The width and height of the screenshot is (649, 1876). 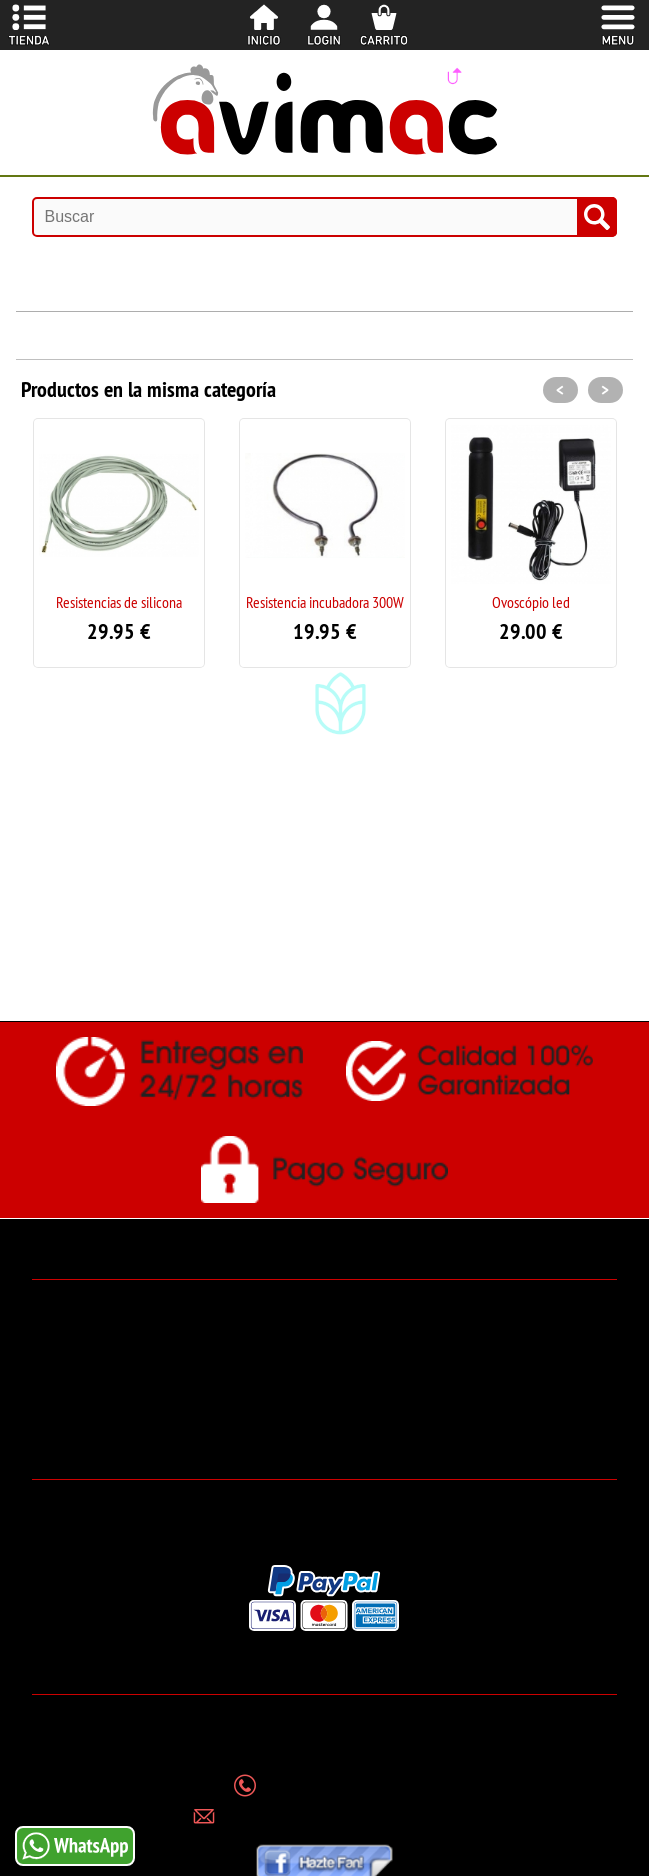 I want to click on filter by grain or wheat products, so click(x=340, y=704).